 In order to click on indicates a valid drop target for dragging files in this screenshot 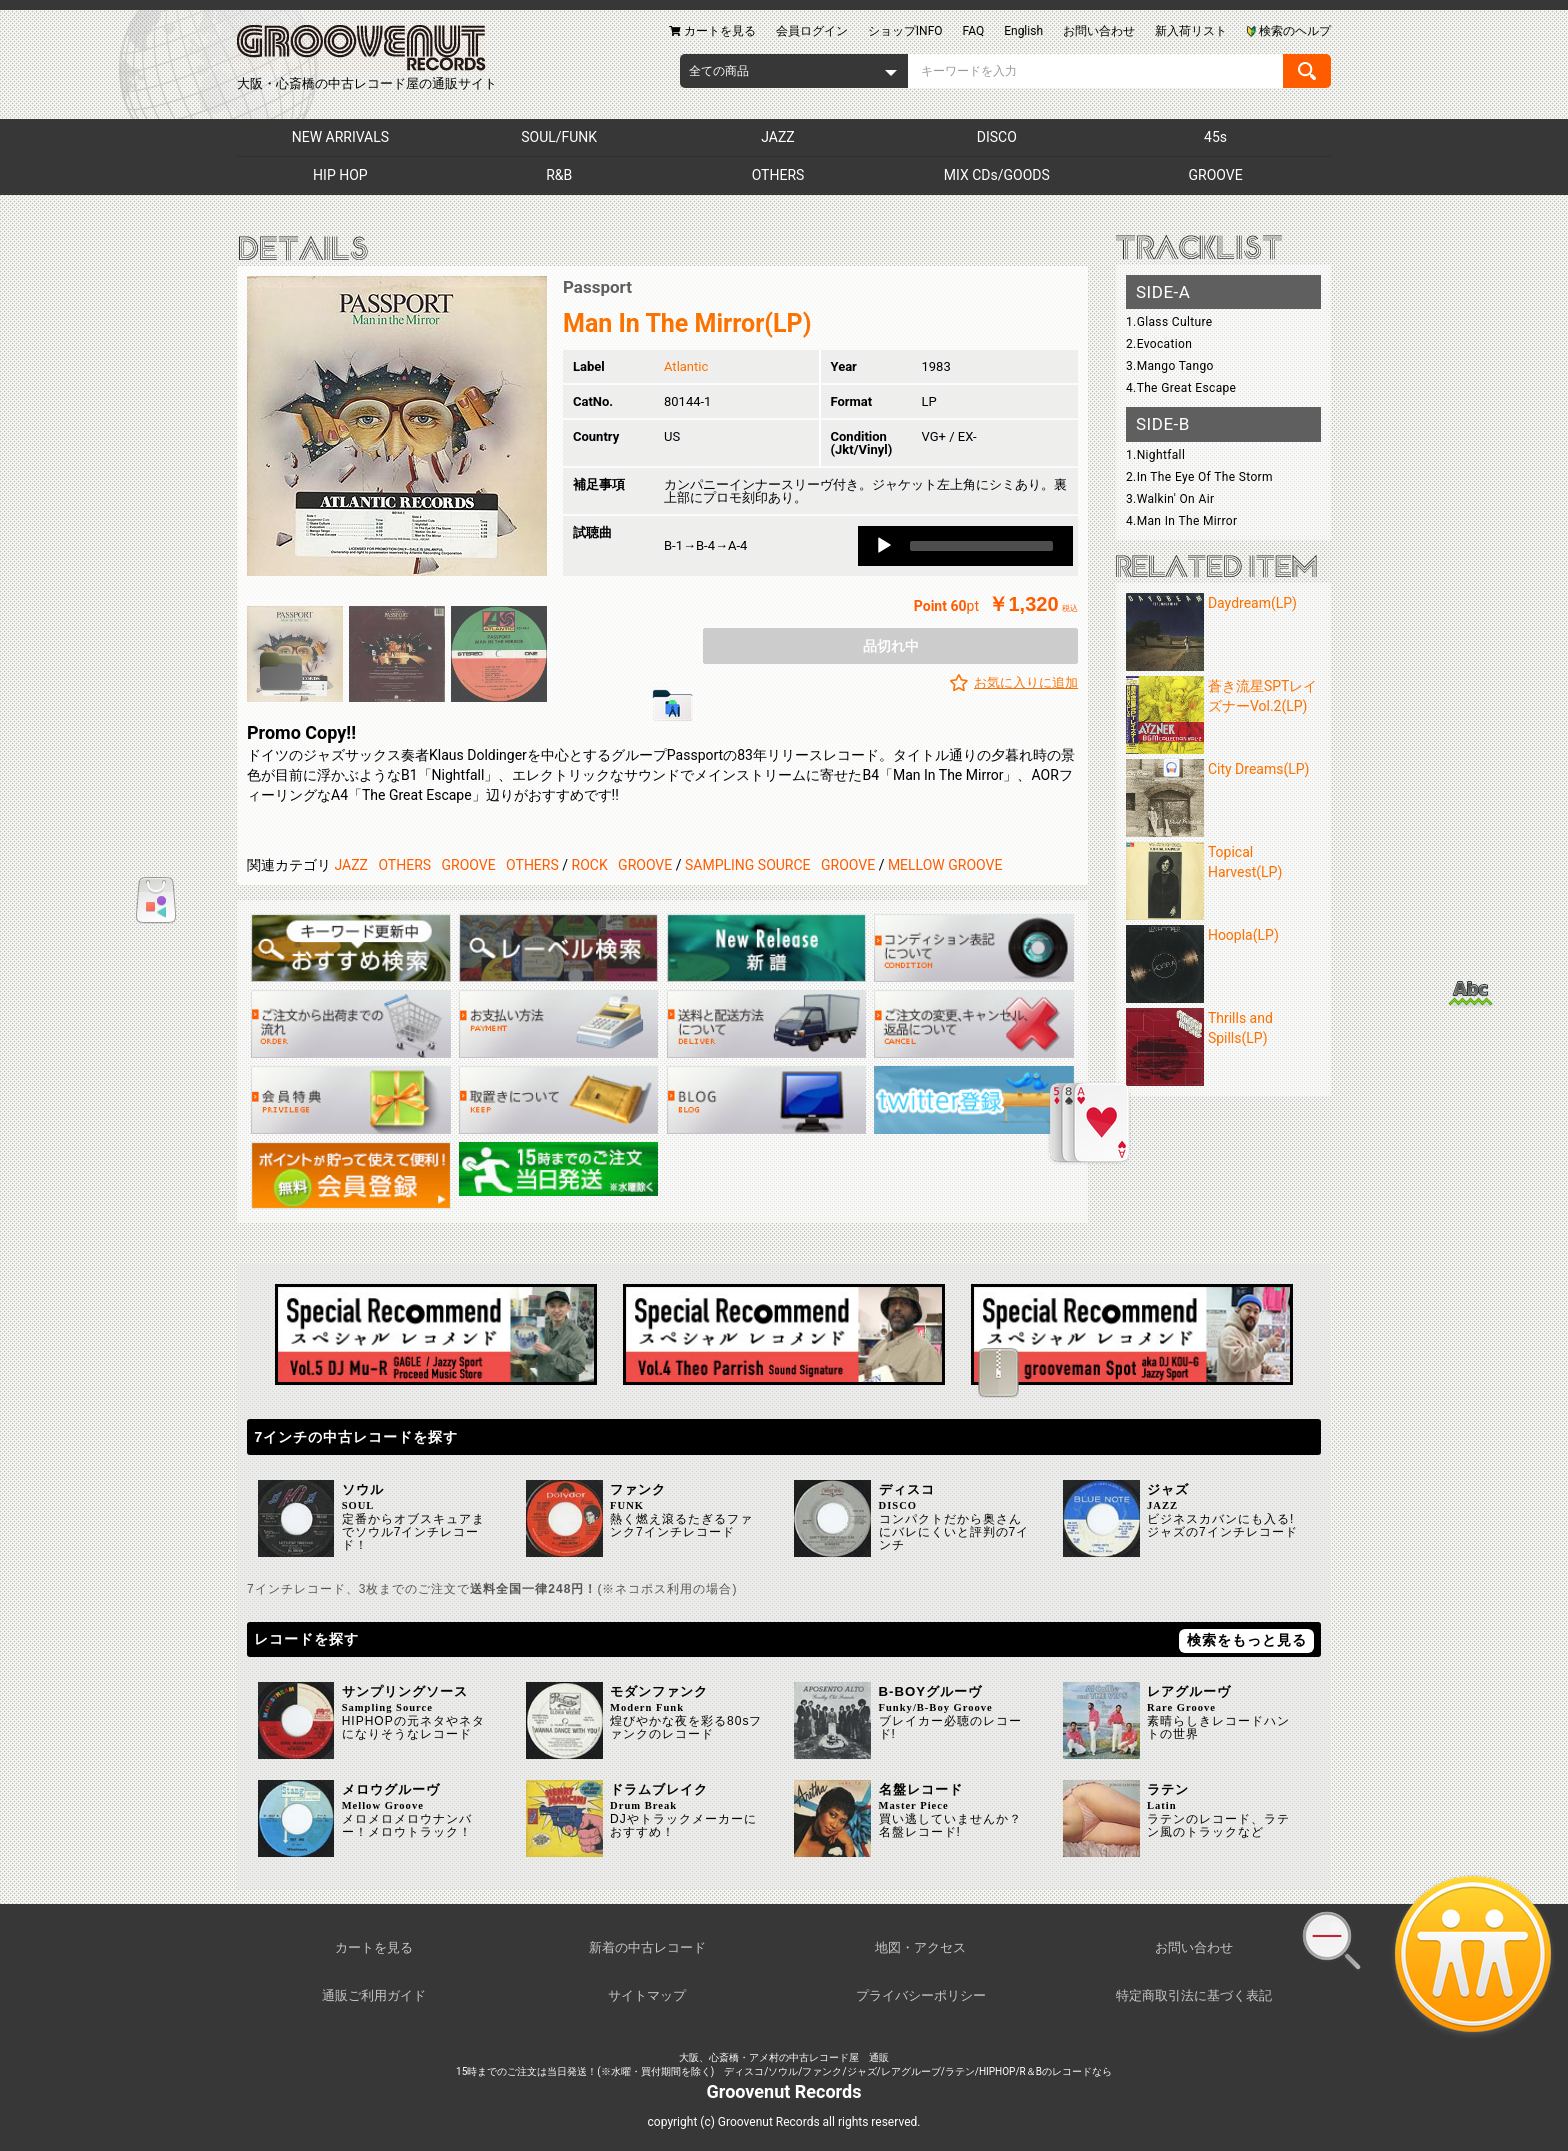, I will do `click(281, 671)`.